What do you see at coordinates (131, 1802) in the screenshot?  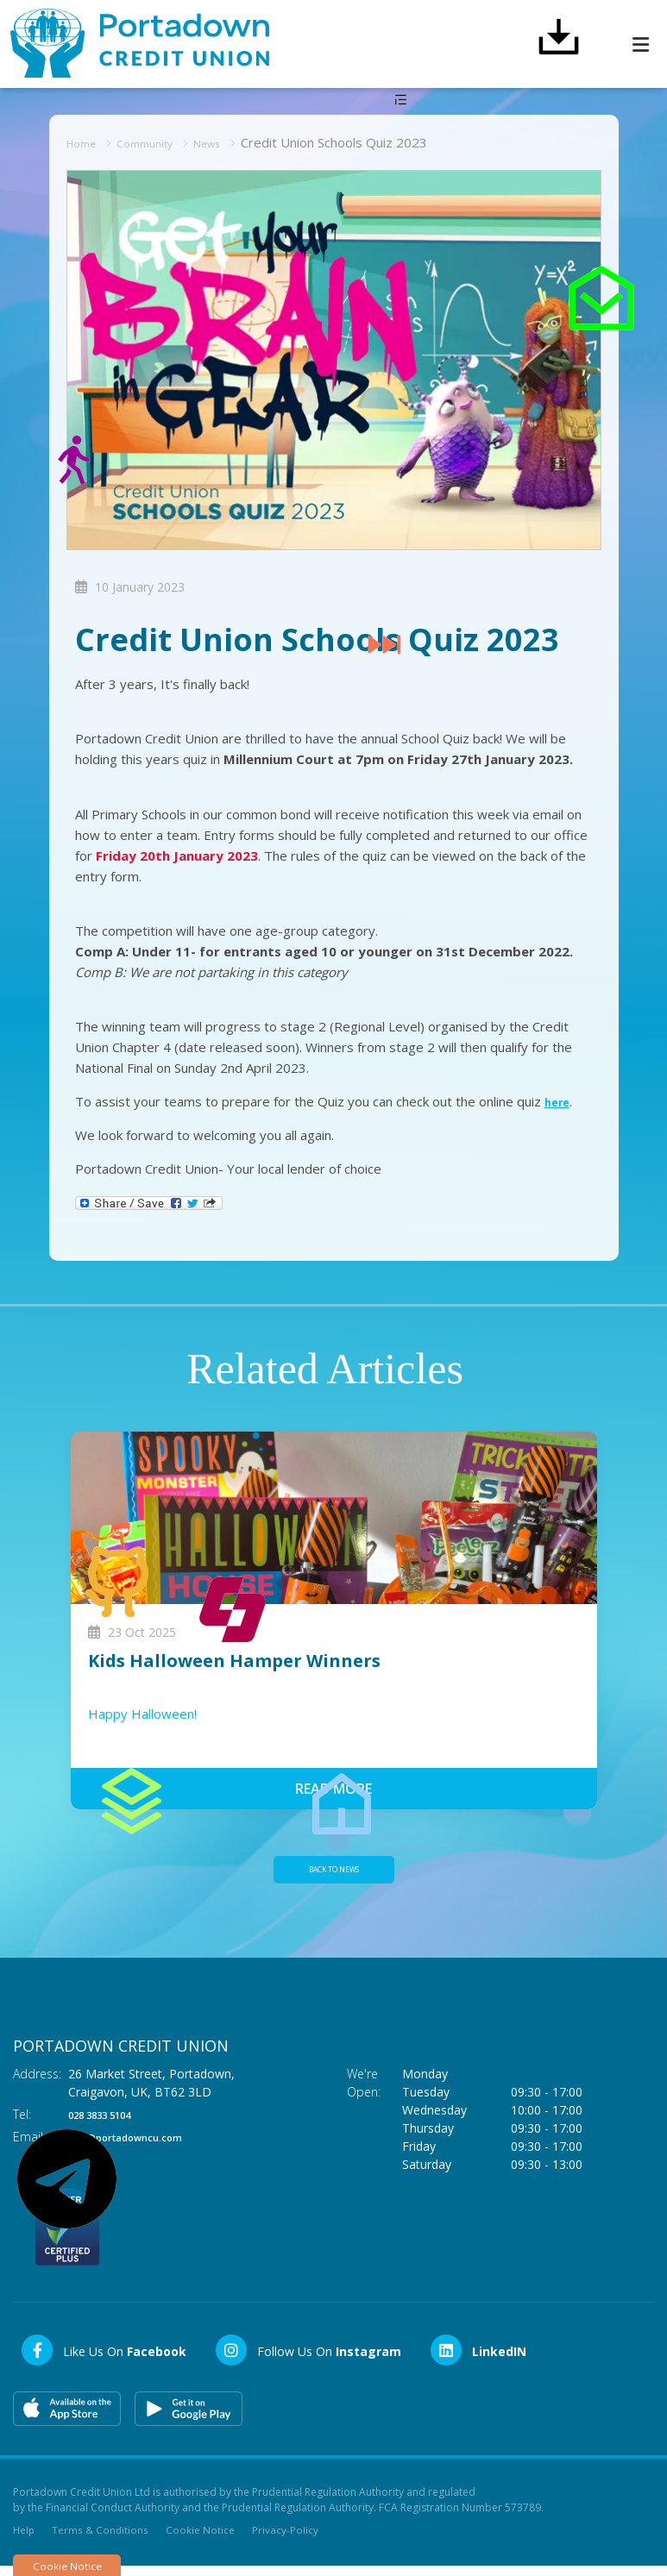 I see `view stacked layers or content` at bounding box center [131, 1802].